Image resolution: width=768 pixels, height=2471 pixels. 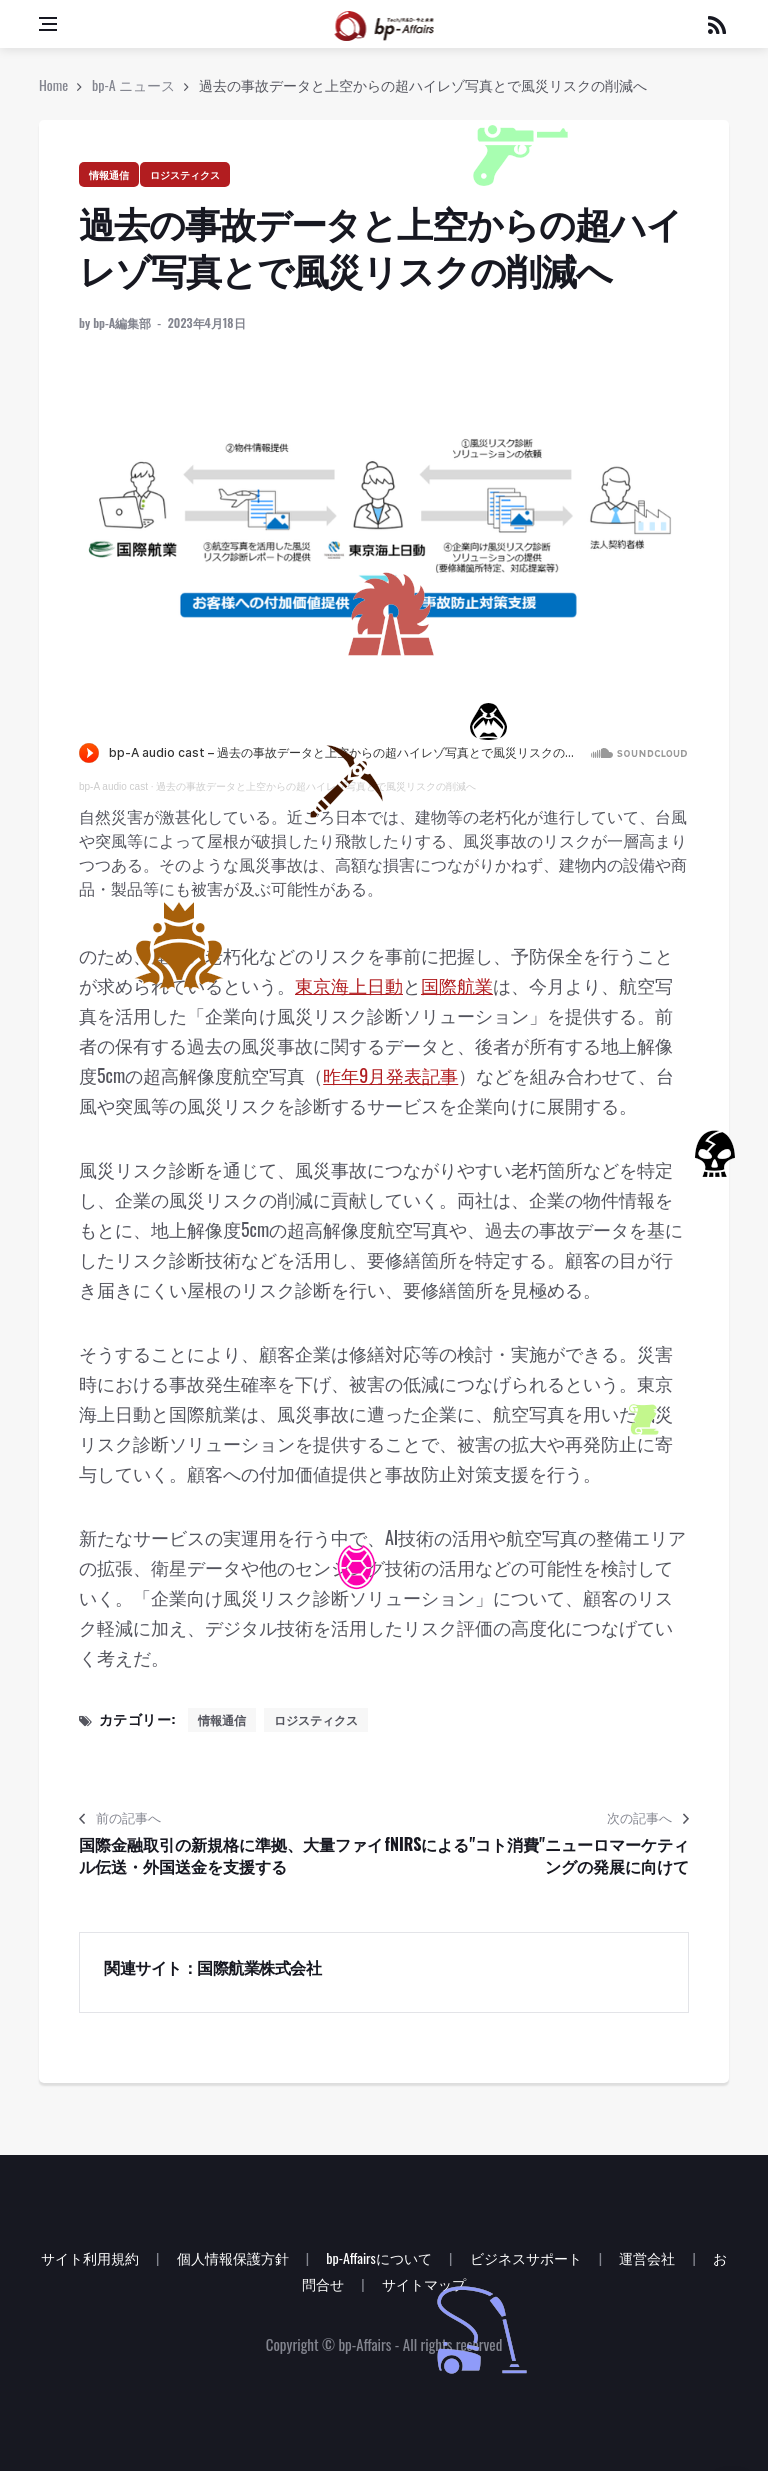 What do you see at coordinates (715, 1154) in the screenshot?
I see `harry potter themed game mode or content` at bounding box center [715, 1154].